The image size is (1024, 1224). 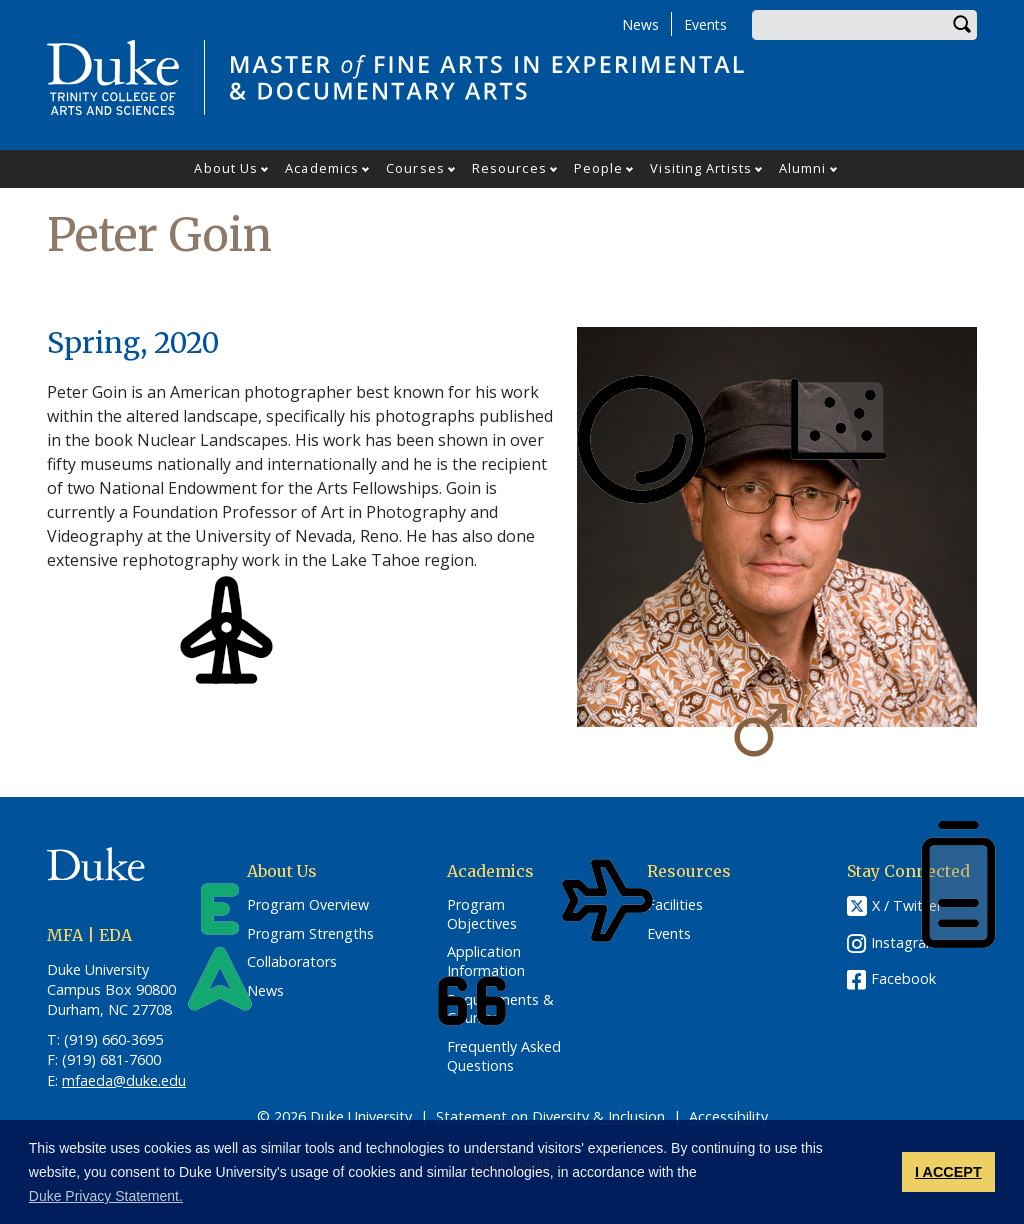 What do you see at coordinates (220, 947) in the screenshot?
I see `navigate east direction` at bounding box center [220, 947].